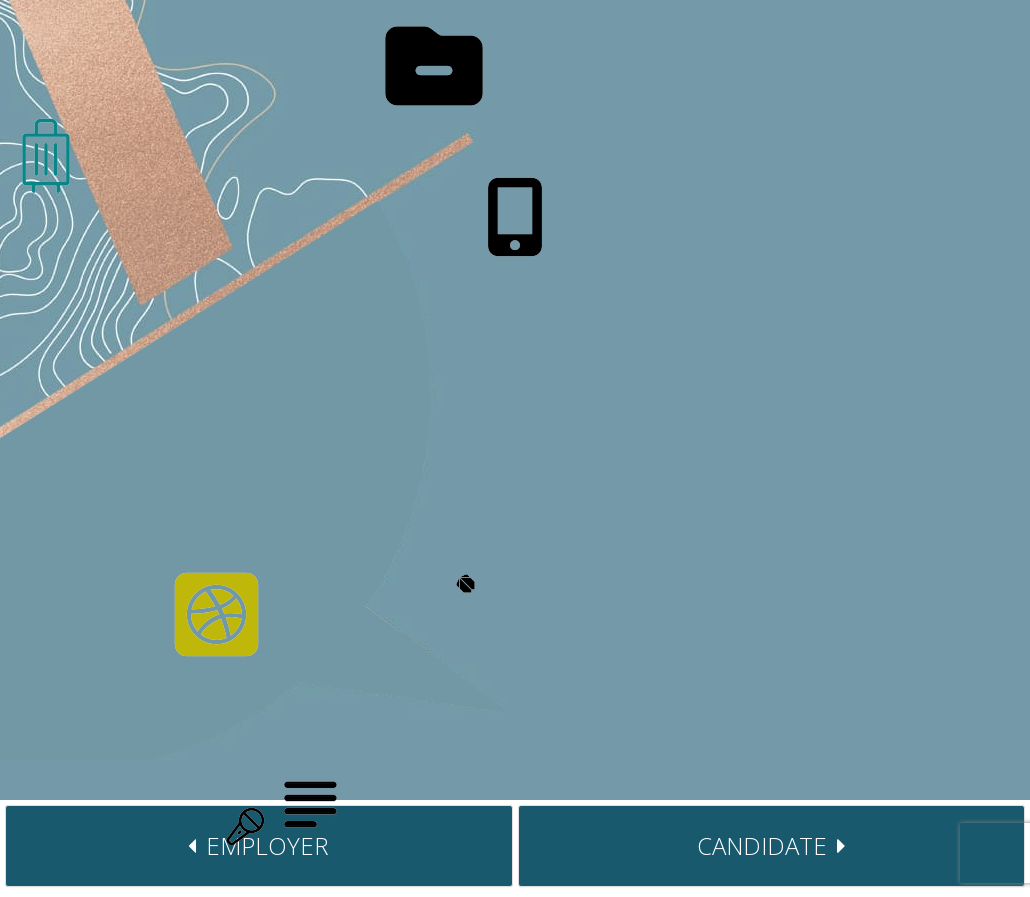 This screenshot has height=897, width=1030. What do you see at coordinates (46, 157) in the screenshot?
I see `manage travel or trip details` at bounding box center [46, 157].